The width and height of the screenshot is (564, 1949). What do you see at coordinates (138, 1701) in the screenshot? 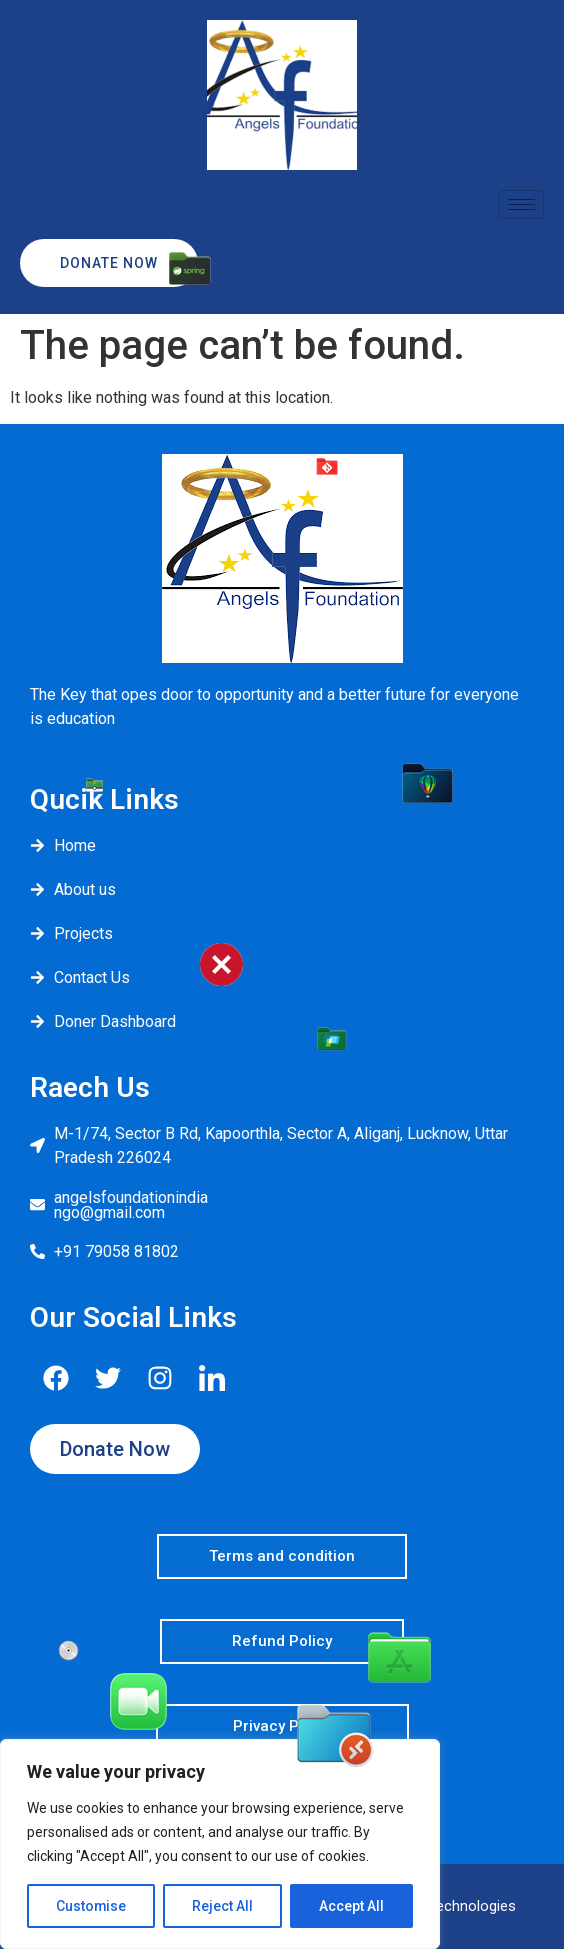
I see `open FaceTime to start a video call` at bounding box center [138, 1701].